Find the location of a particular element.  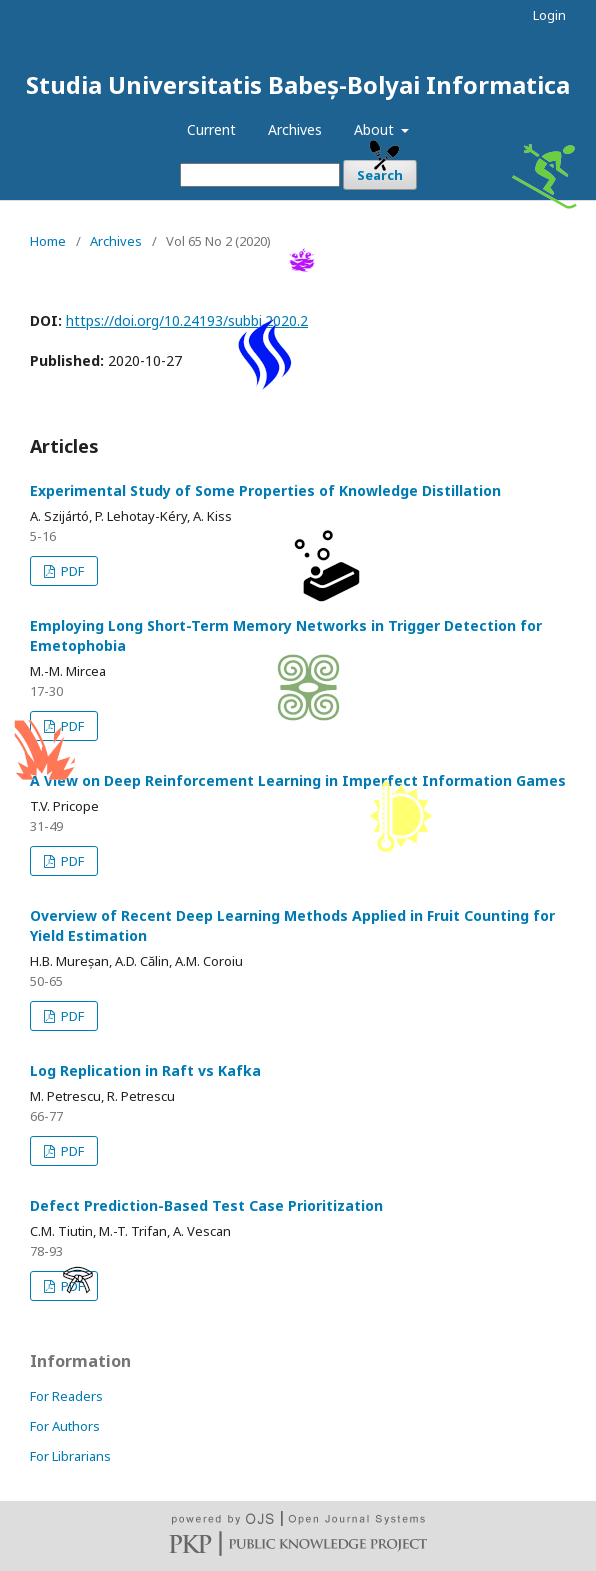

view your nest or home feed is located at coordinates (301, 259).